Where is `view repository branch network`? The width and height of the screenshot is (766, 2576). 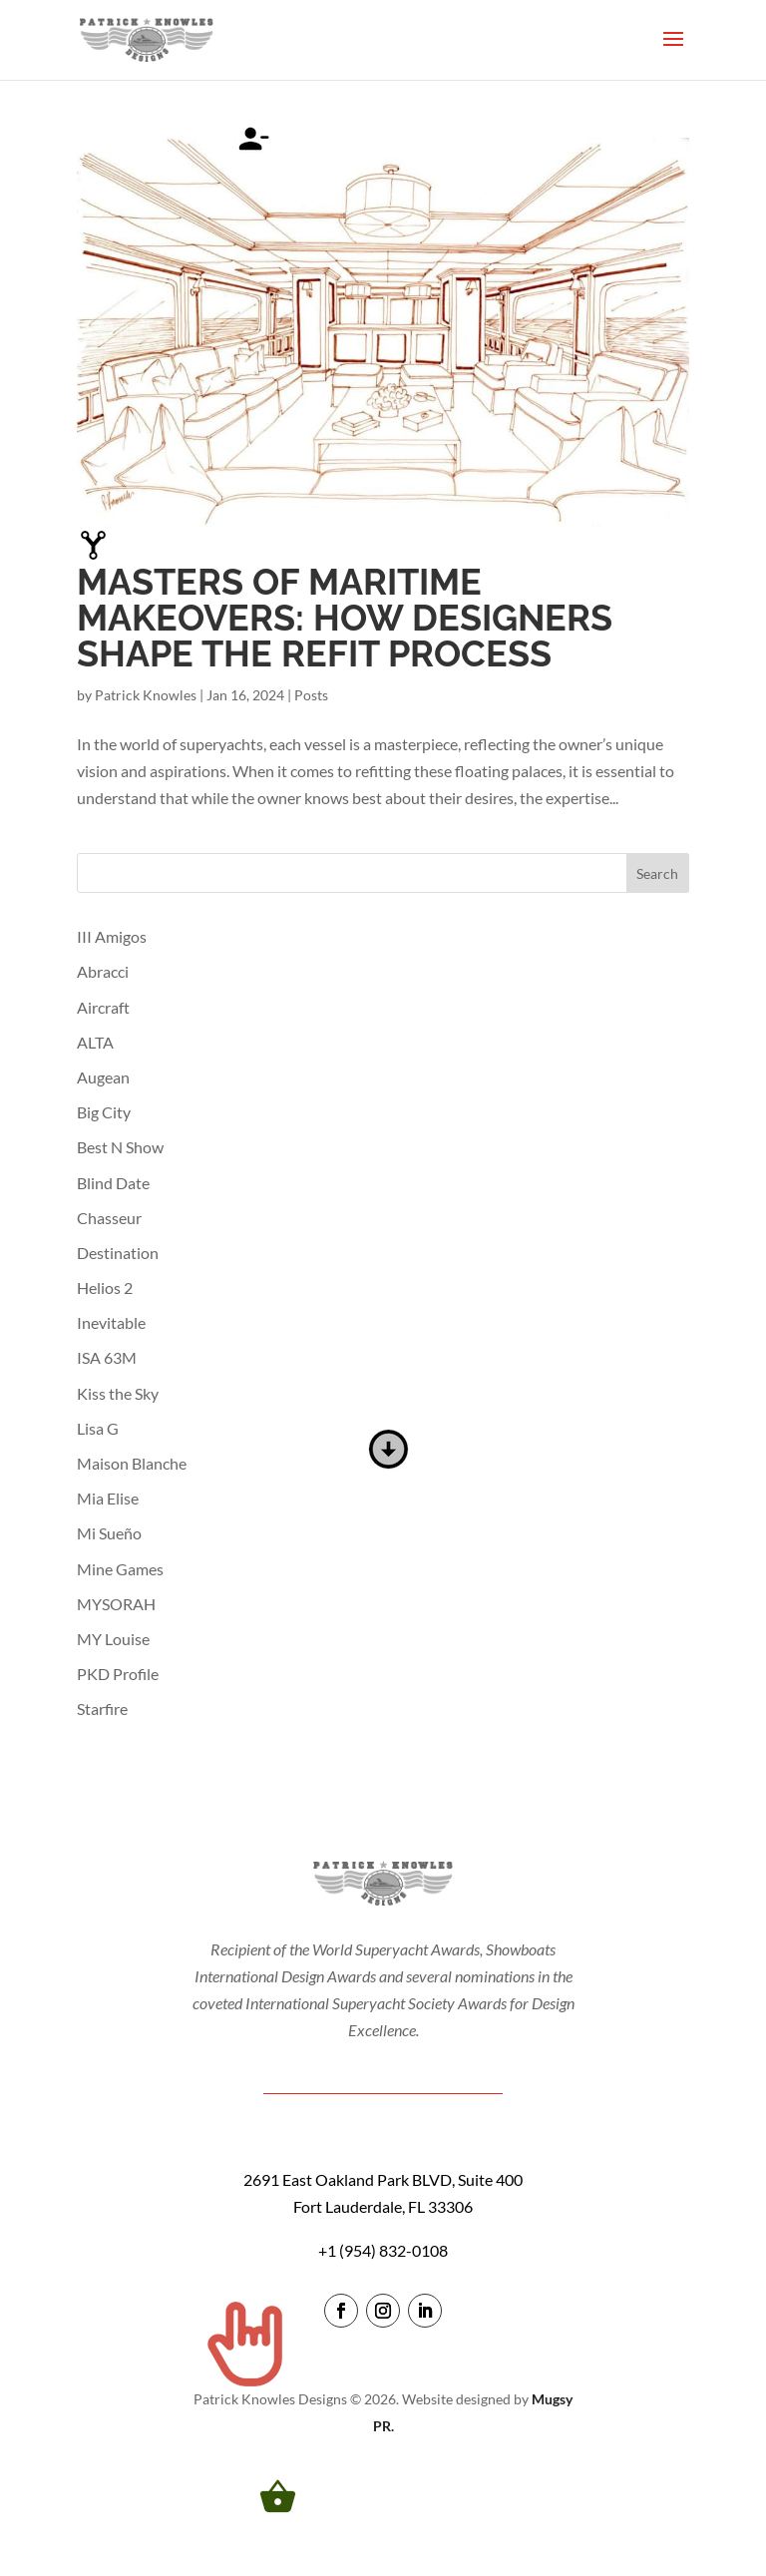
view repository branch network is located at coordinates (93, 545).